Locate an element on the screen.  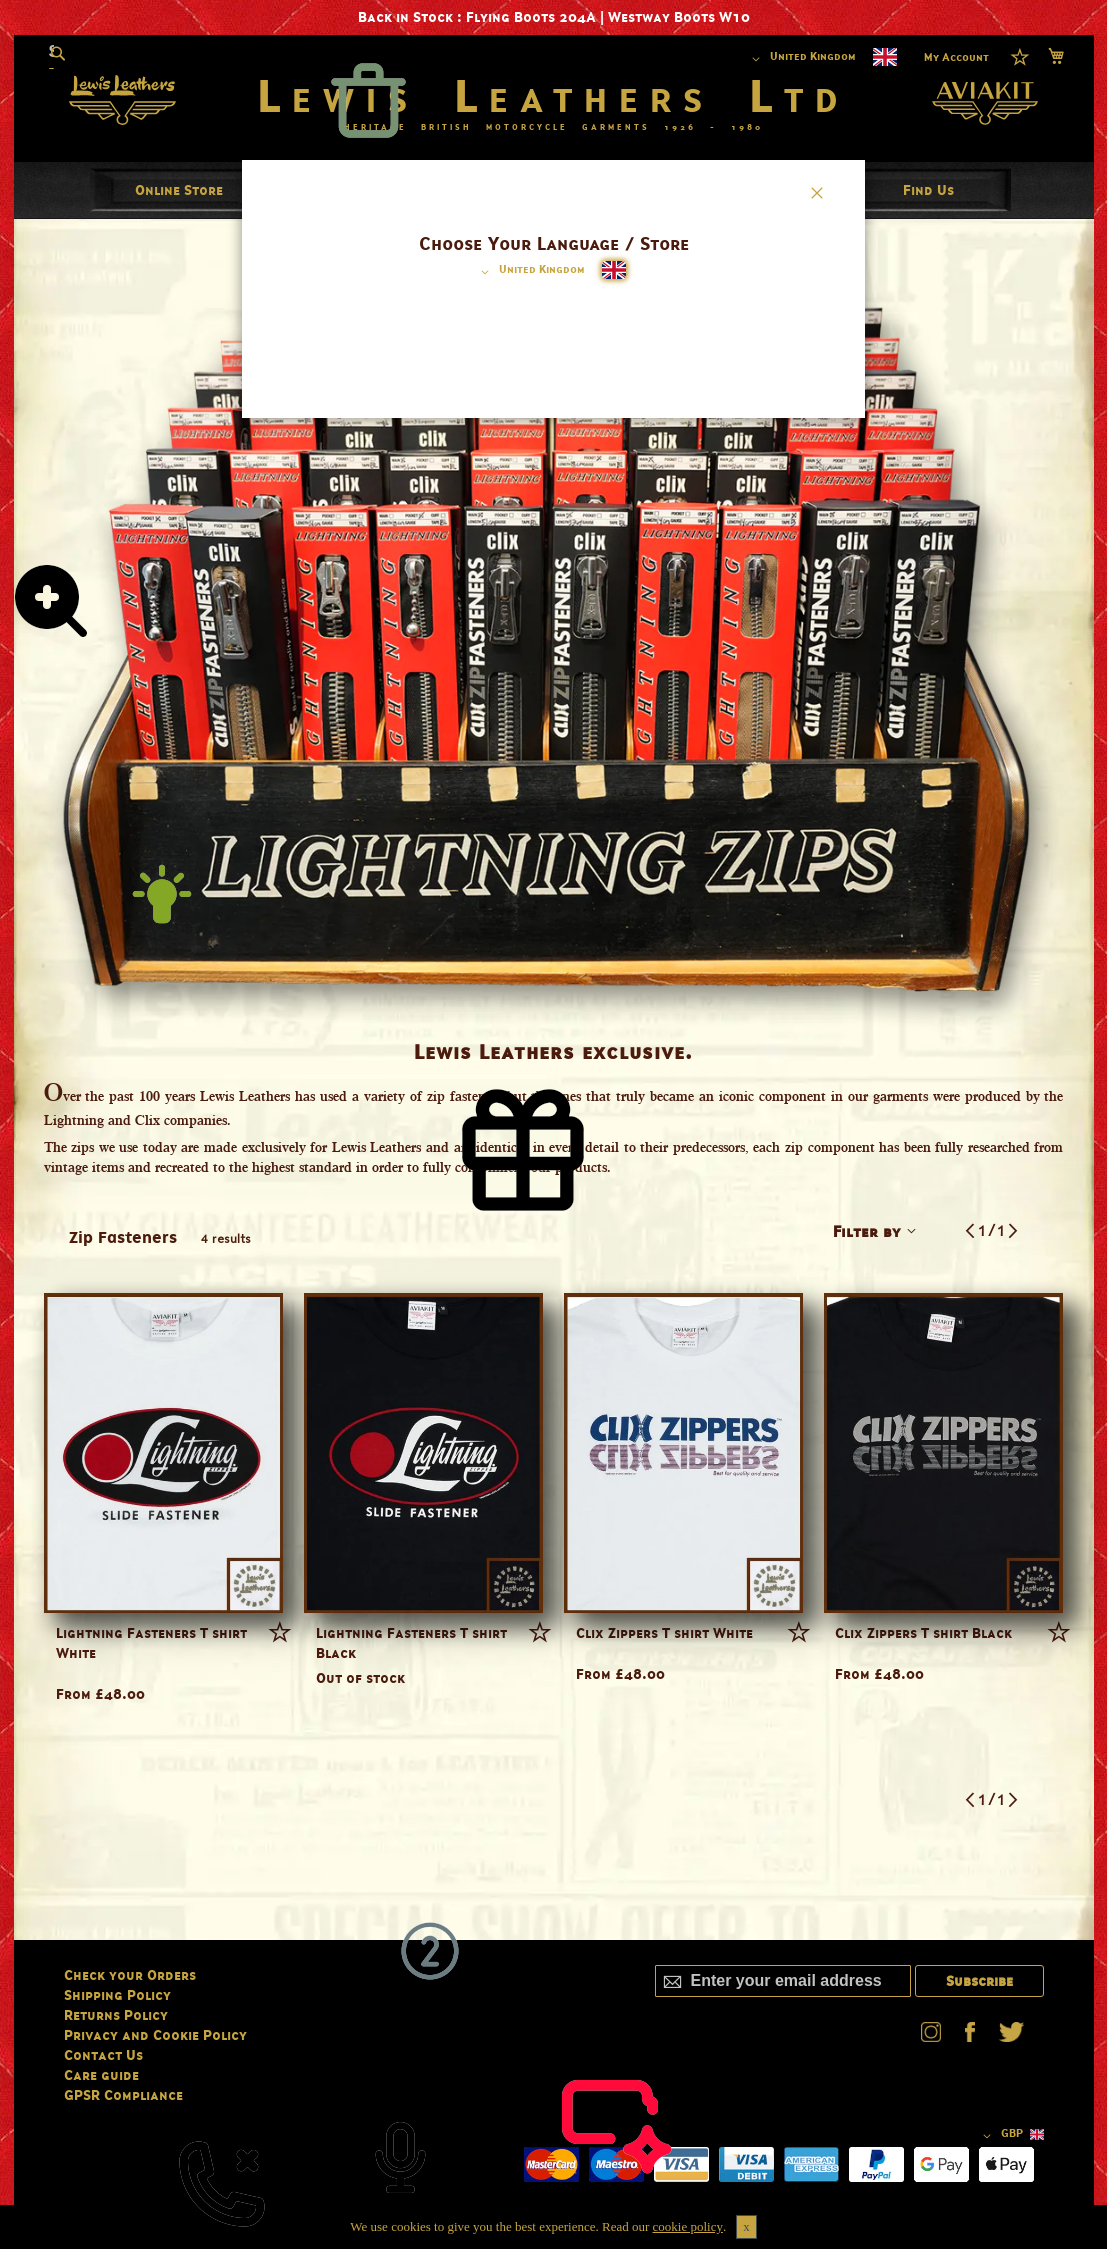
delete this item is located at coordinates (368, 100).